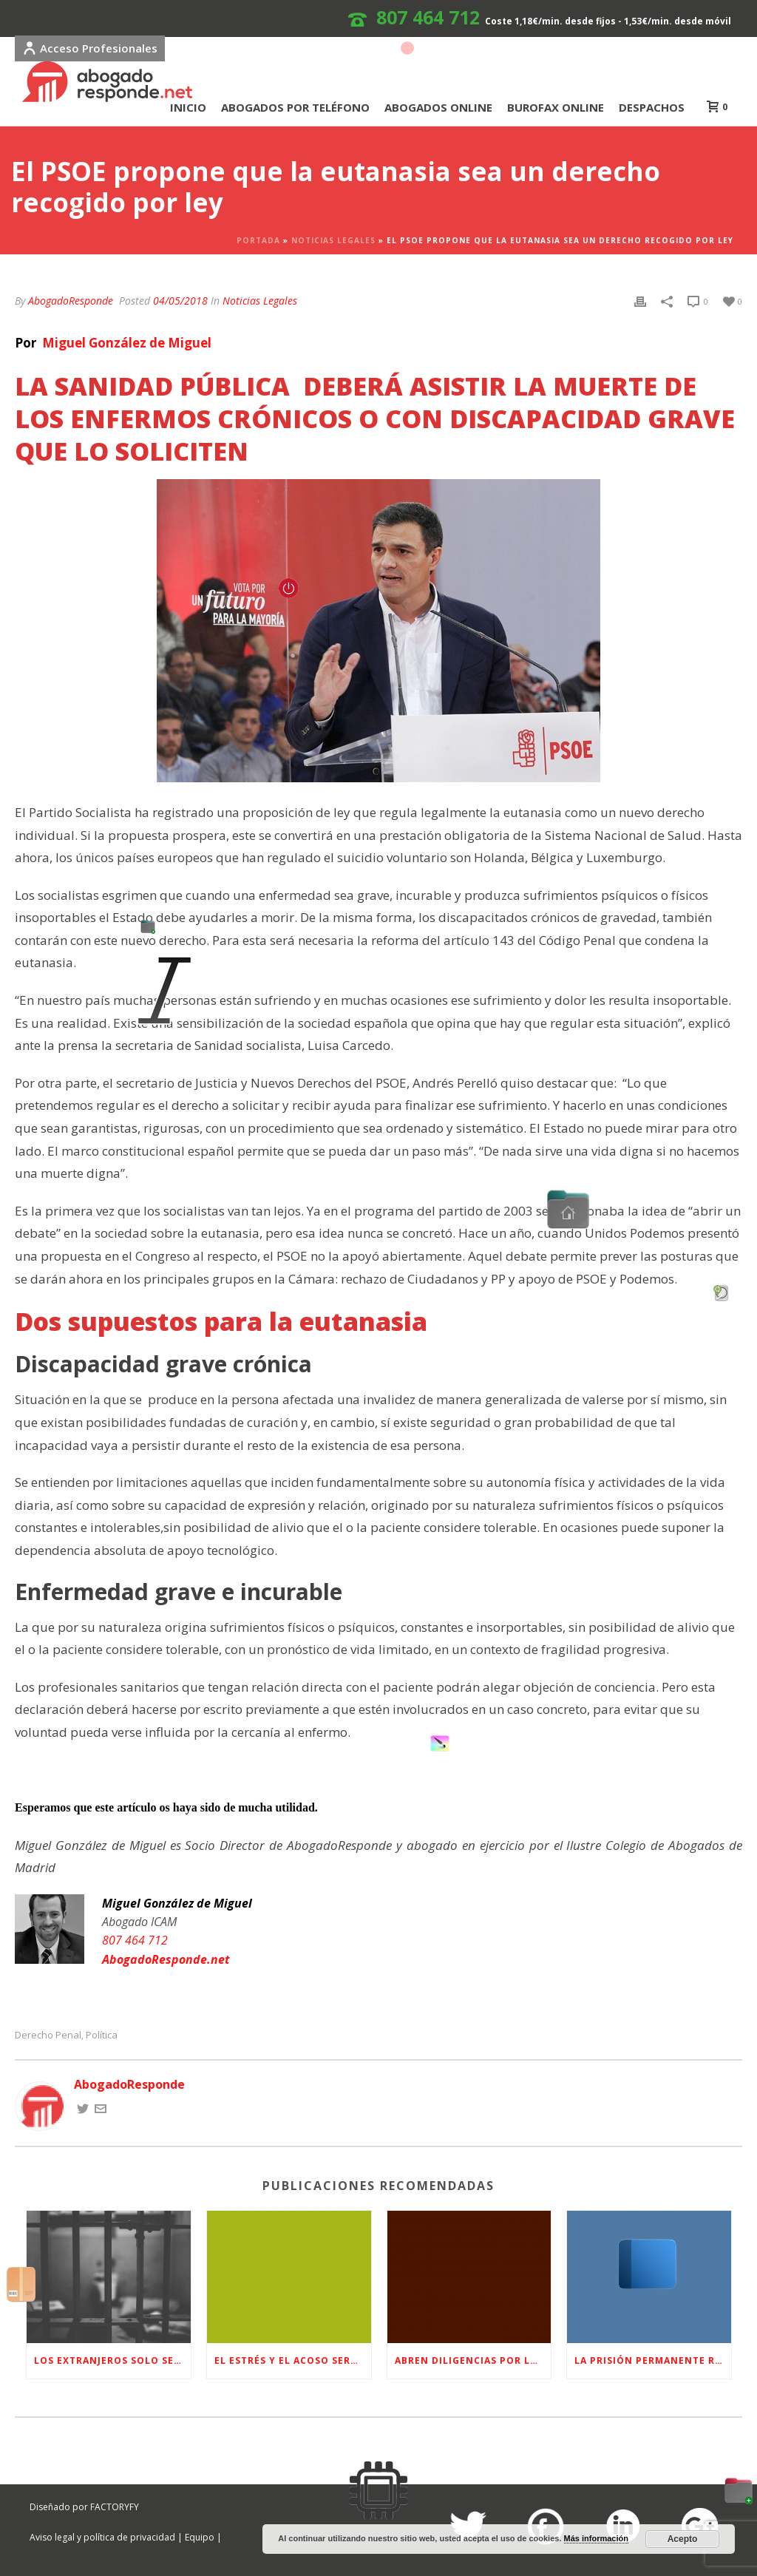 The height and width of the screenshot is (2576, 757). Describe the element at coordinates (722, 1293) in the screenshot. I see `launch the ubiquity installer for ubuntu` at that location.